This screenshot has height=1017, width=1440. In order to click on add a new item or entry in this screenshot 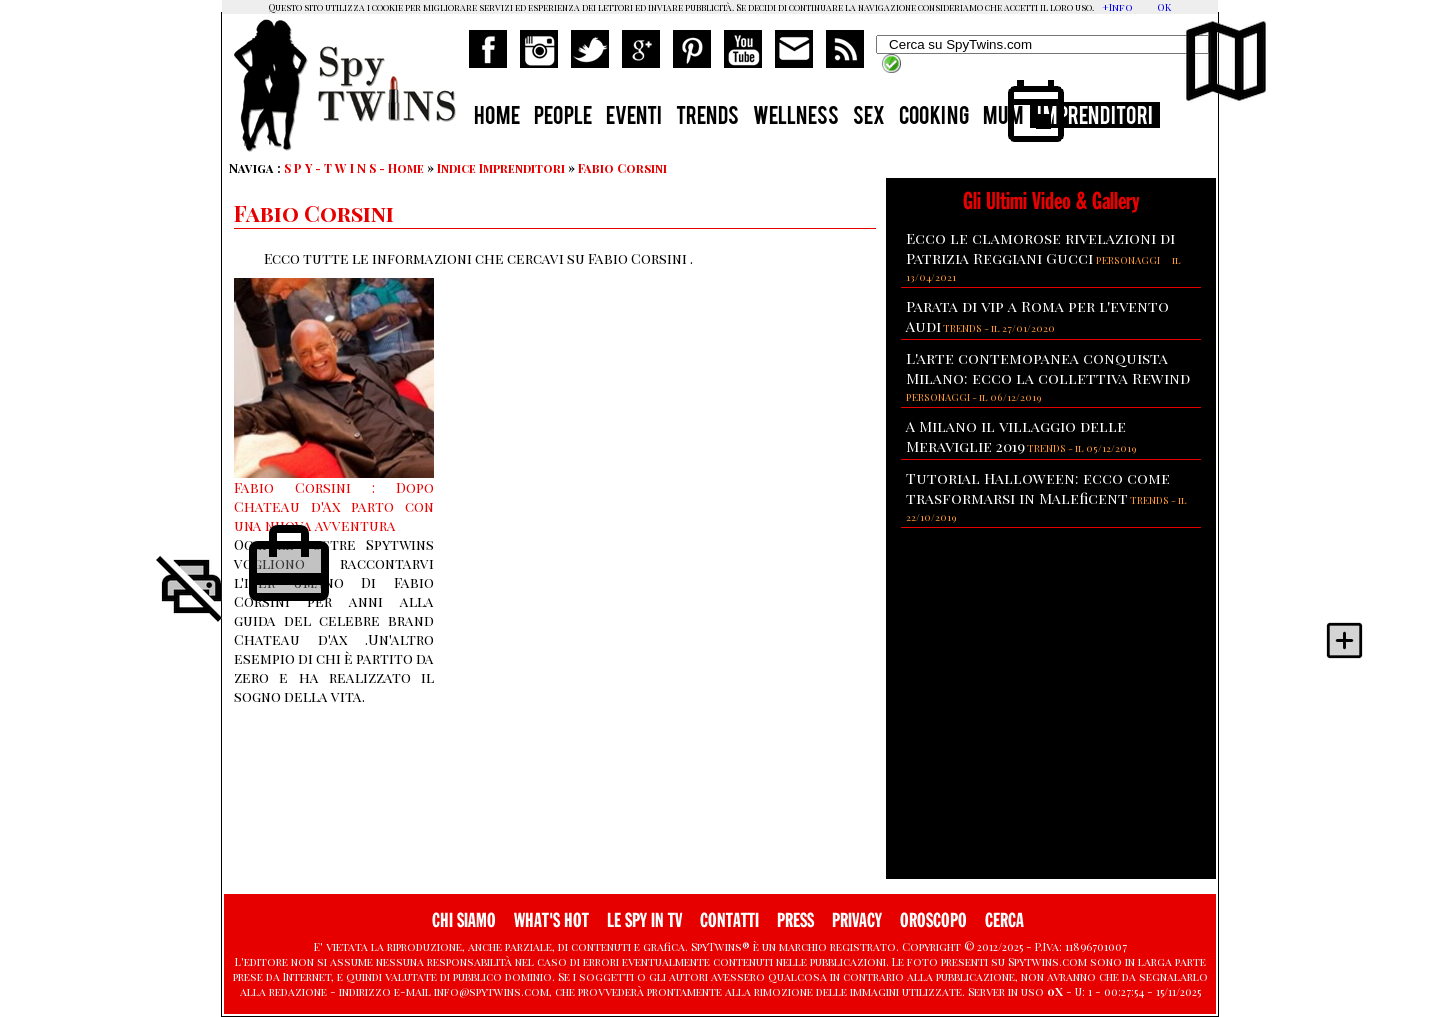, I will do `click(1344, 640)`.